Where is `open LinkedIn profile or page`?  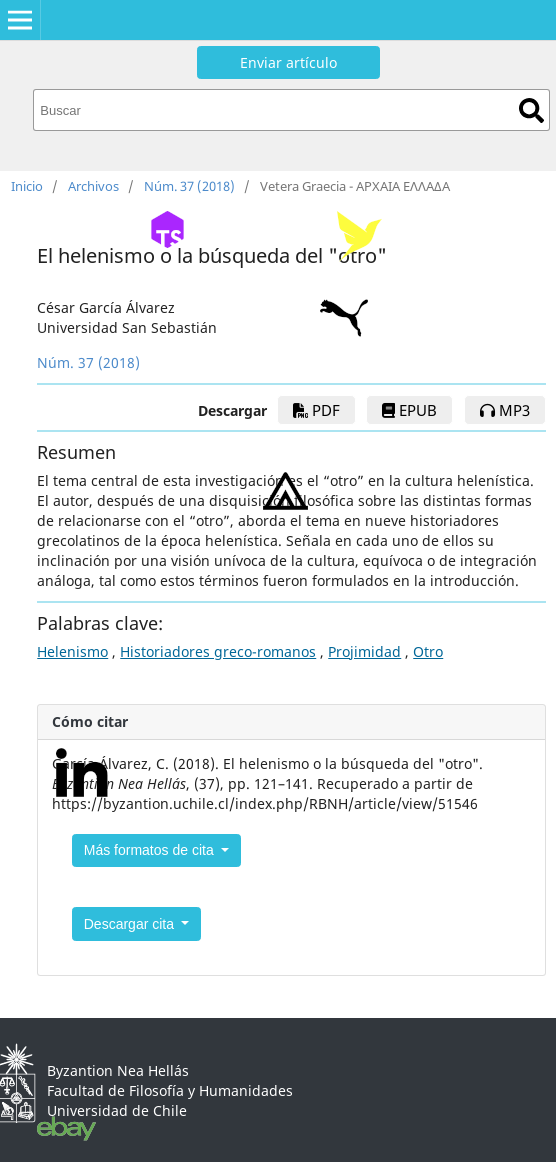
open LinkedIn profile or page is located at coordinates (80, 772).